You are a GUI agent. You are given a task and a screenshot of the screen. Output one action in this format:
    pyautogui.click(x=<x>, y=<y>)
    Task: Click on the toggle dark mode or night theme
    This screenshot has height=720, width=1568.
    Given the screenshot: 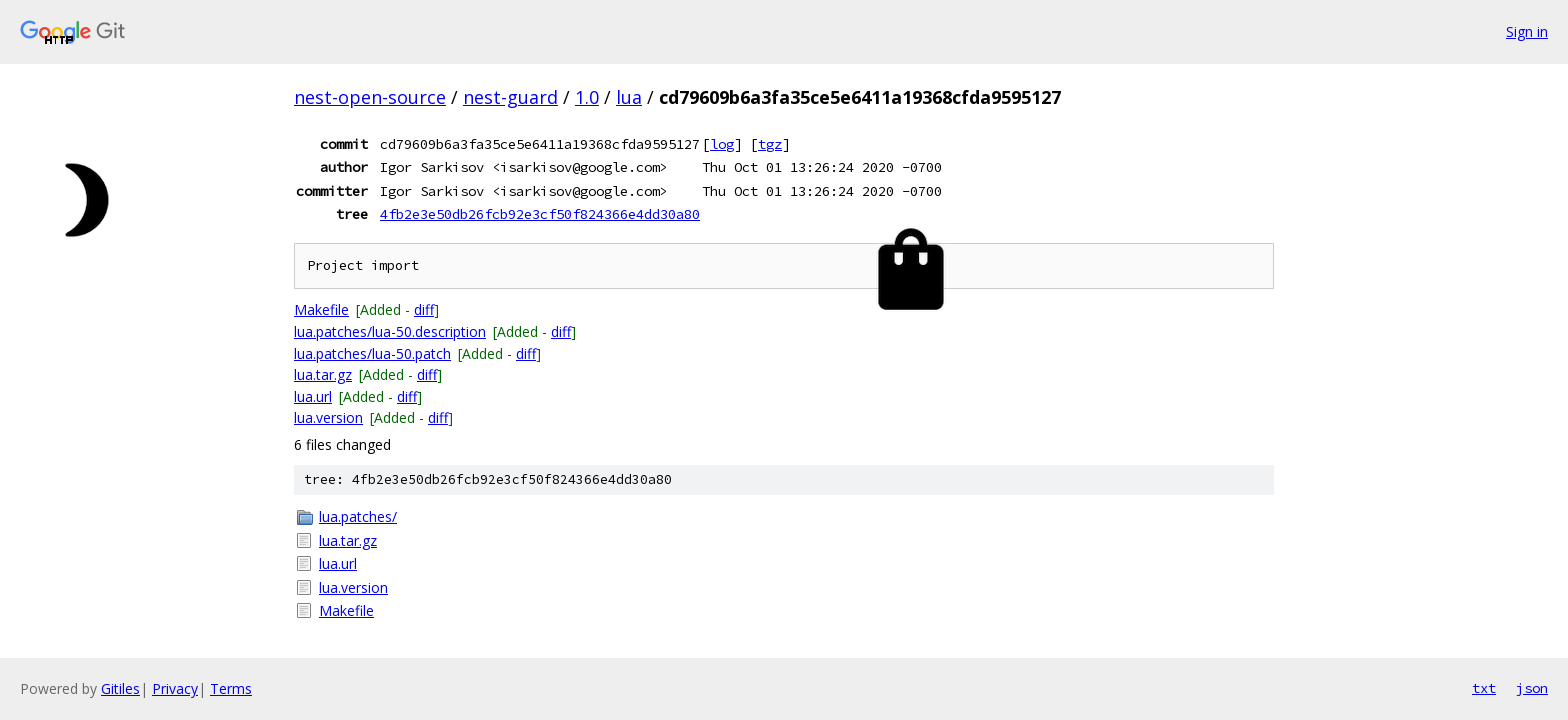 What is the action you would take?
    pyautogui.click(x=83, y=200)
    